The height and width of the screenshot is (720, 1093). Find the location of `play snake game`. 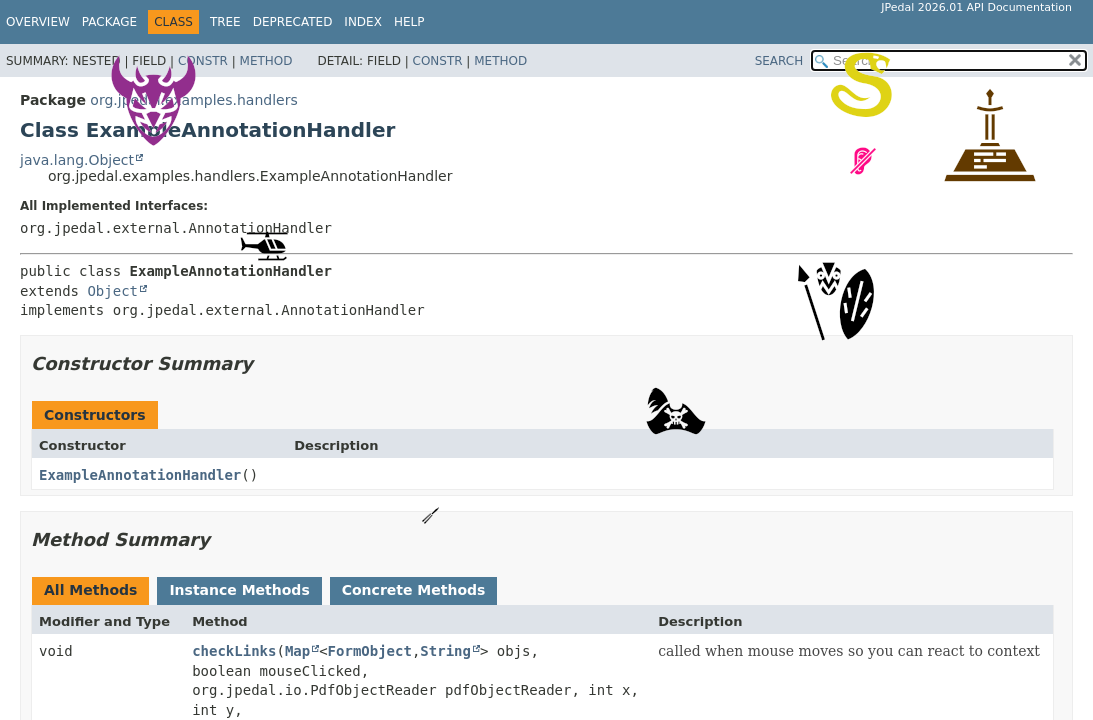

play snake game is located at coordinates (861, 84).